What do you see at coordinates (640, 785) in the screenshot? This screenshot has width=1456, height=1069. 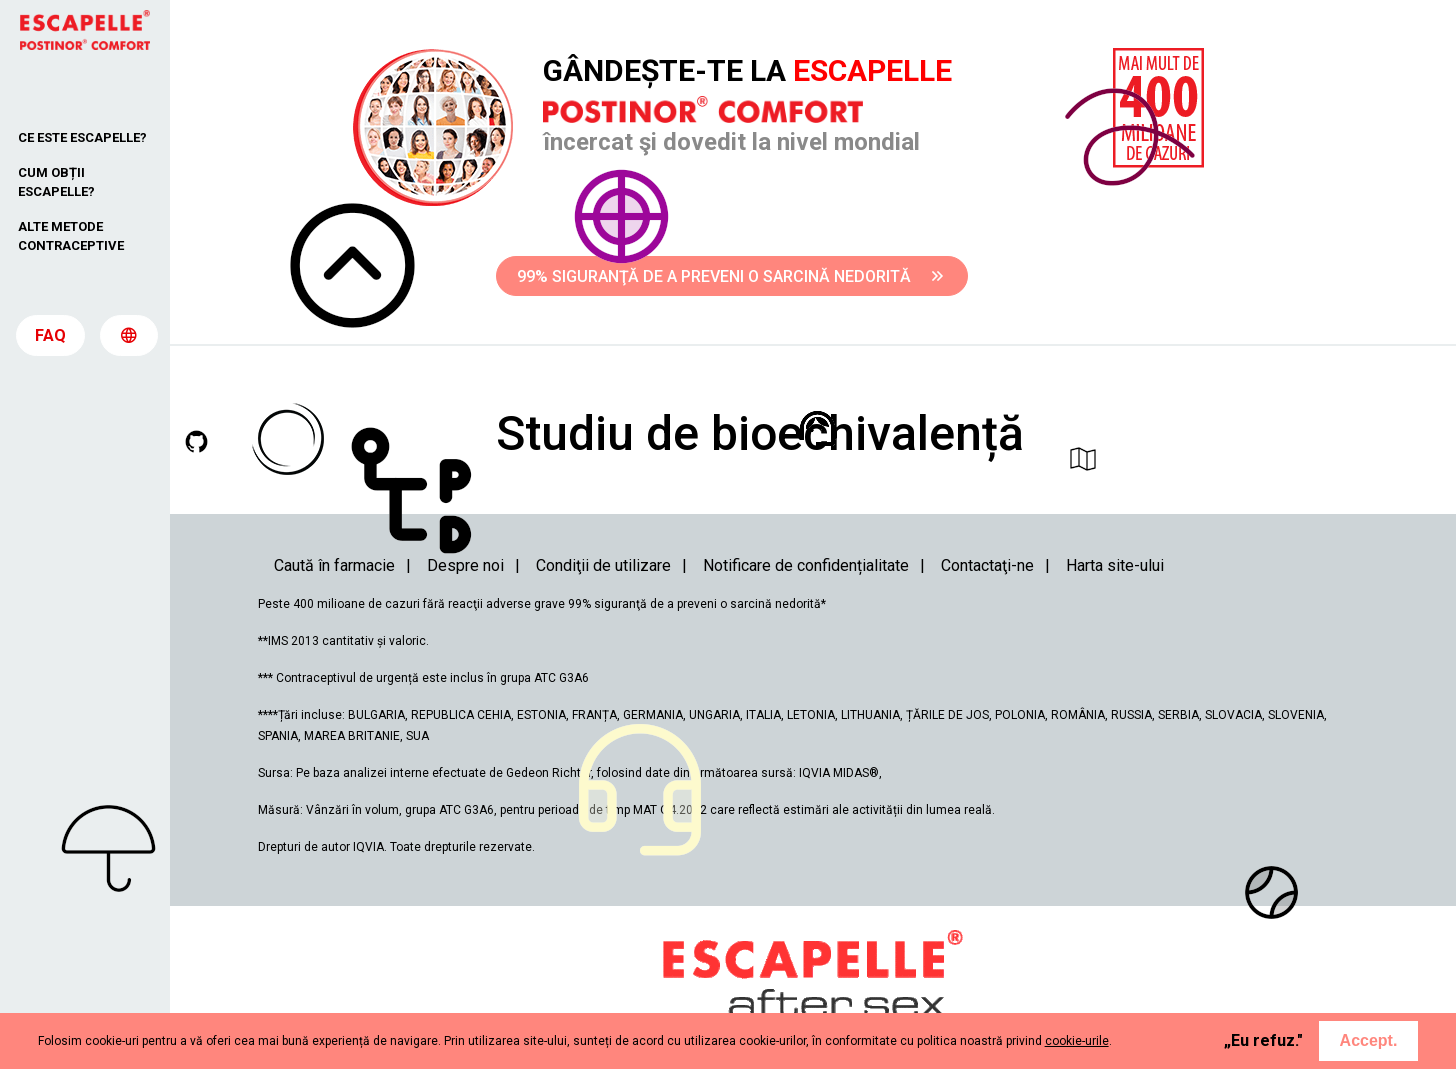 I see `contact customer support` at bounding box center [640, 785].